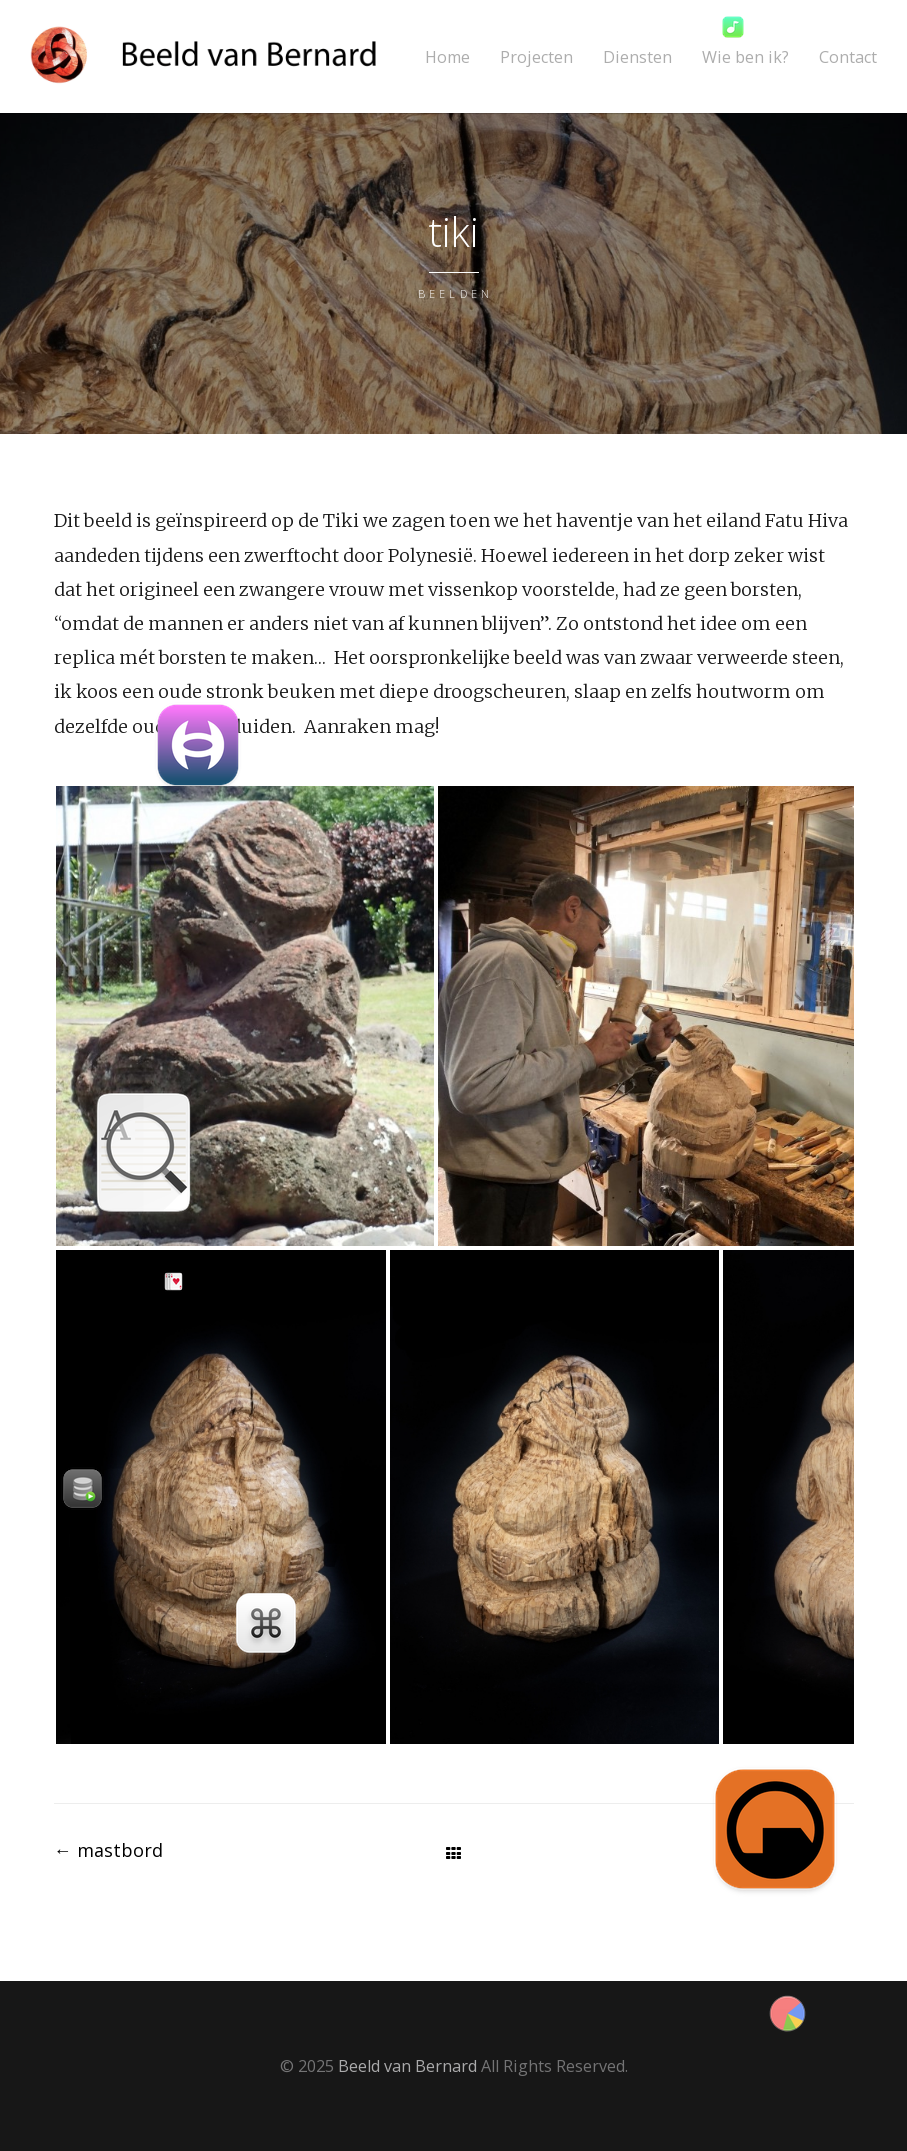 The height and width of the screenshot is (2151, 907). I want to click on launch the Black Mesa game application, so click(775, 1829).